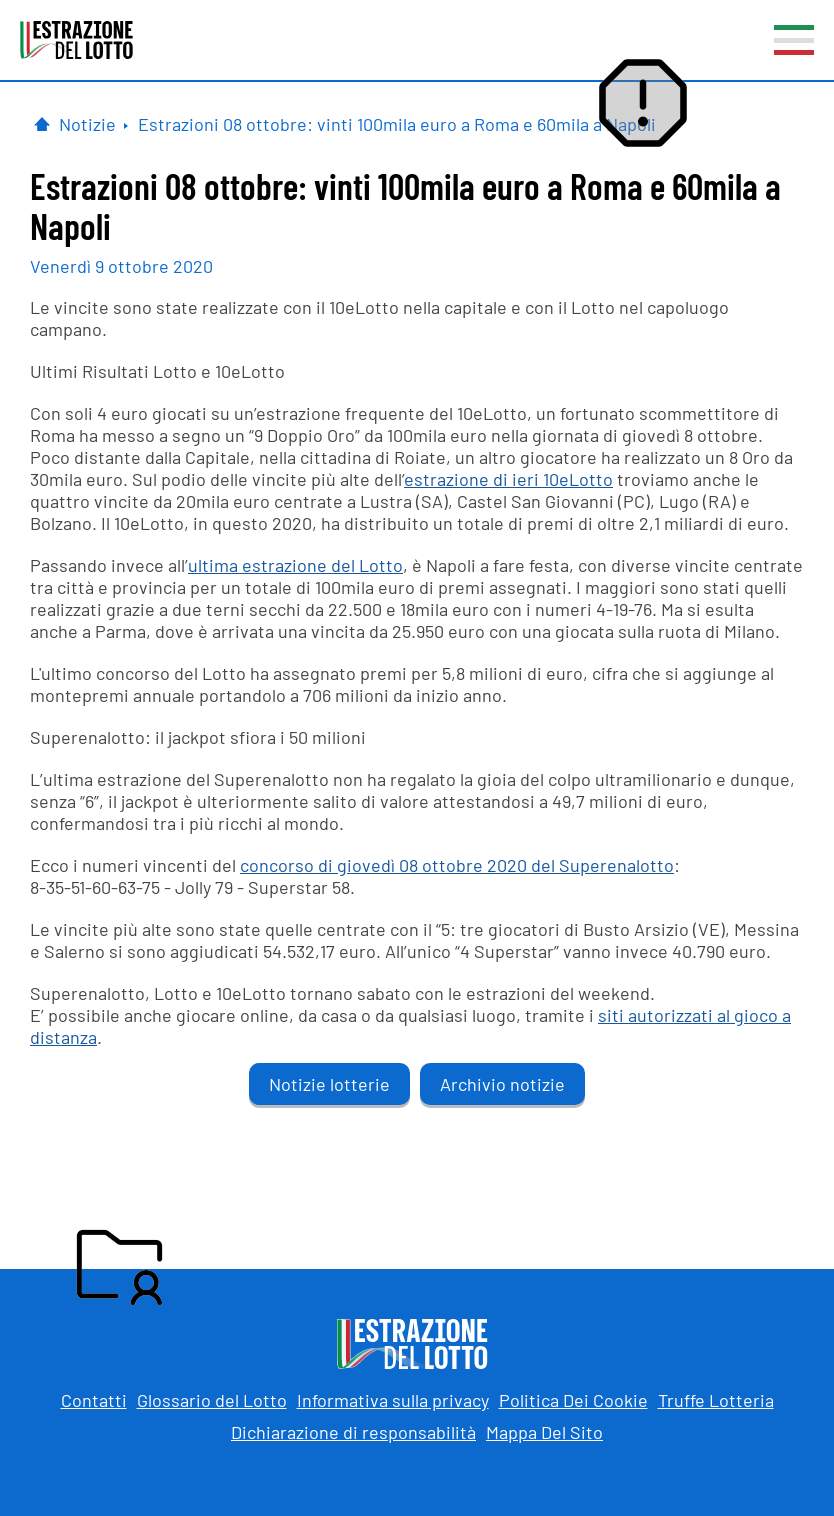 The height and width of the screenshot is (1516, 834). Describe the element at coordinates (643, 103) in the screenshot. I see `indicates a warning or critical alert` at that location.